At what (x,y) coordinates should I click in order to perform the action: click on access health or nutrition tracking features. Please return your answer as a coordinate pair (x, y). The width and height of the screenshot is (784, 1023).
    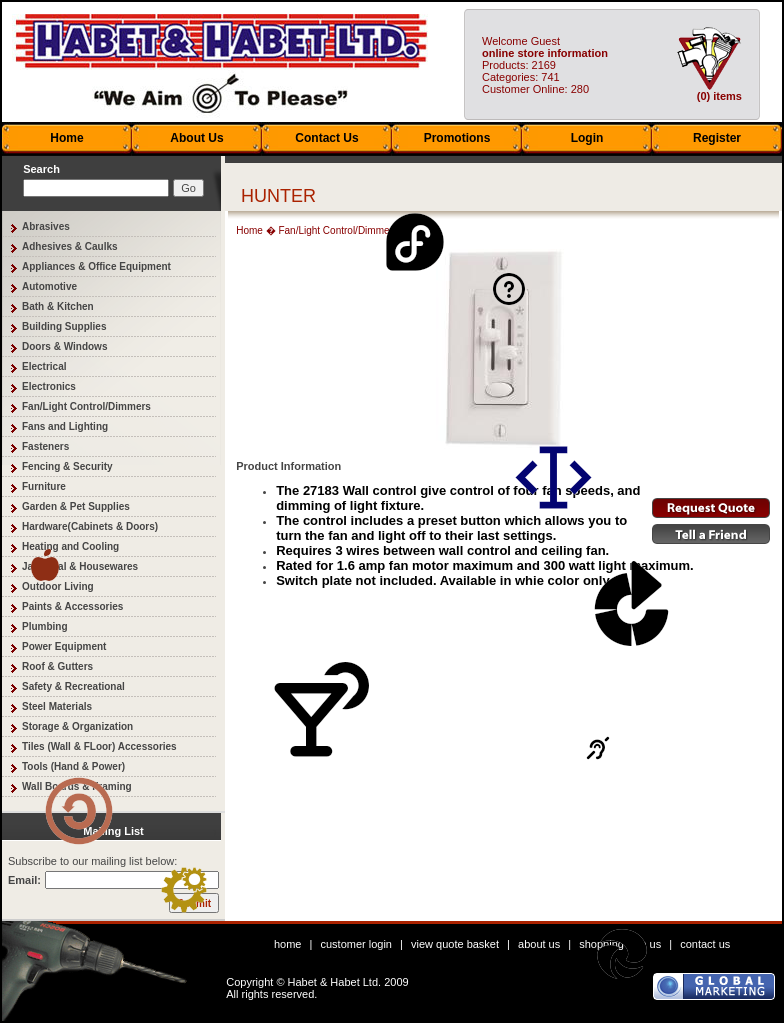
    Looking at the image, I should click on (45, 565).